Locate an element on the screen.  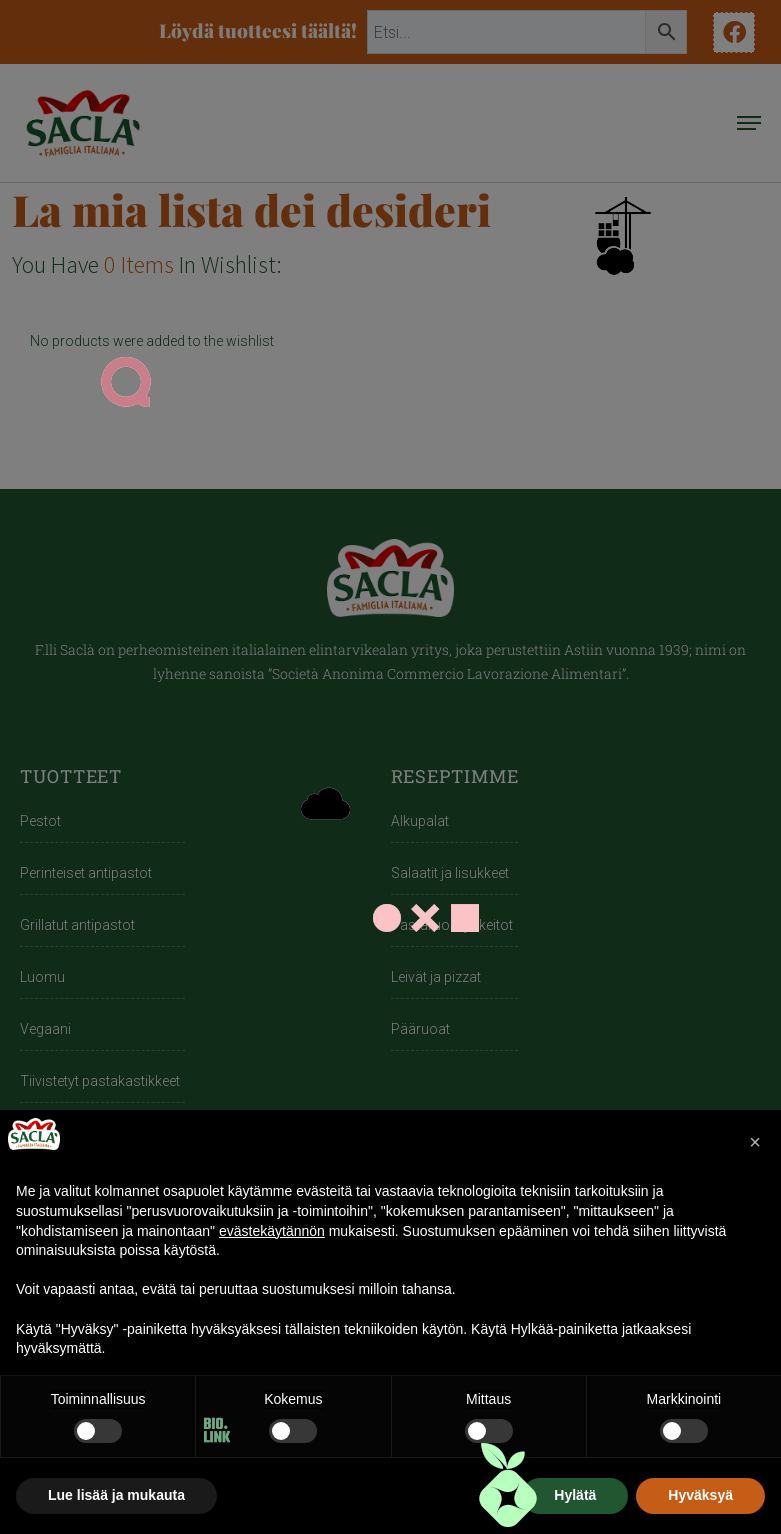
link to biolink profile is located at coordinates (217, 1430).